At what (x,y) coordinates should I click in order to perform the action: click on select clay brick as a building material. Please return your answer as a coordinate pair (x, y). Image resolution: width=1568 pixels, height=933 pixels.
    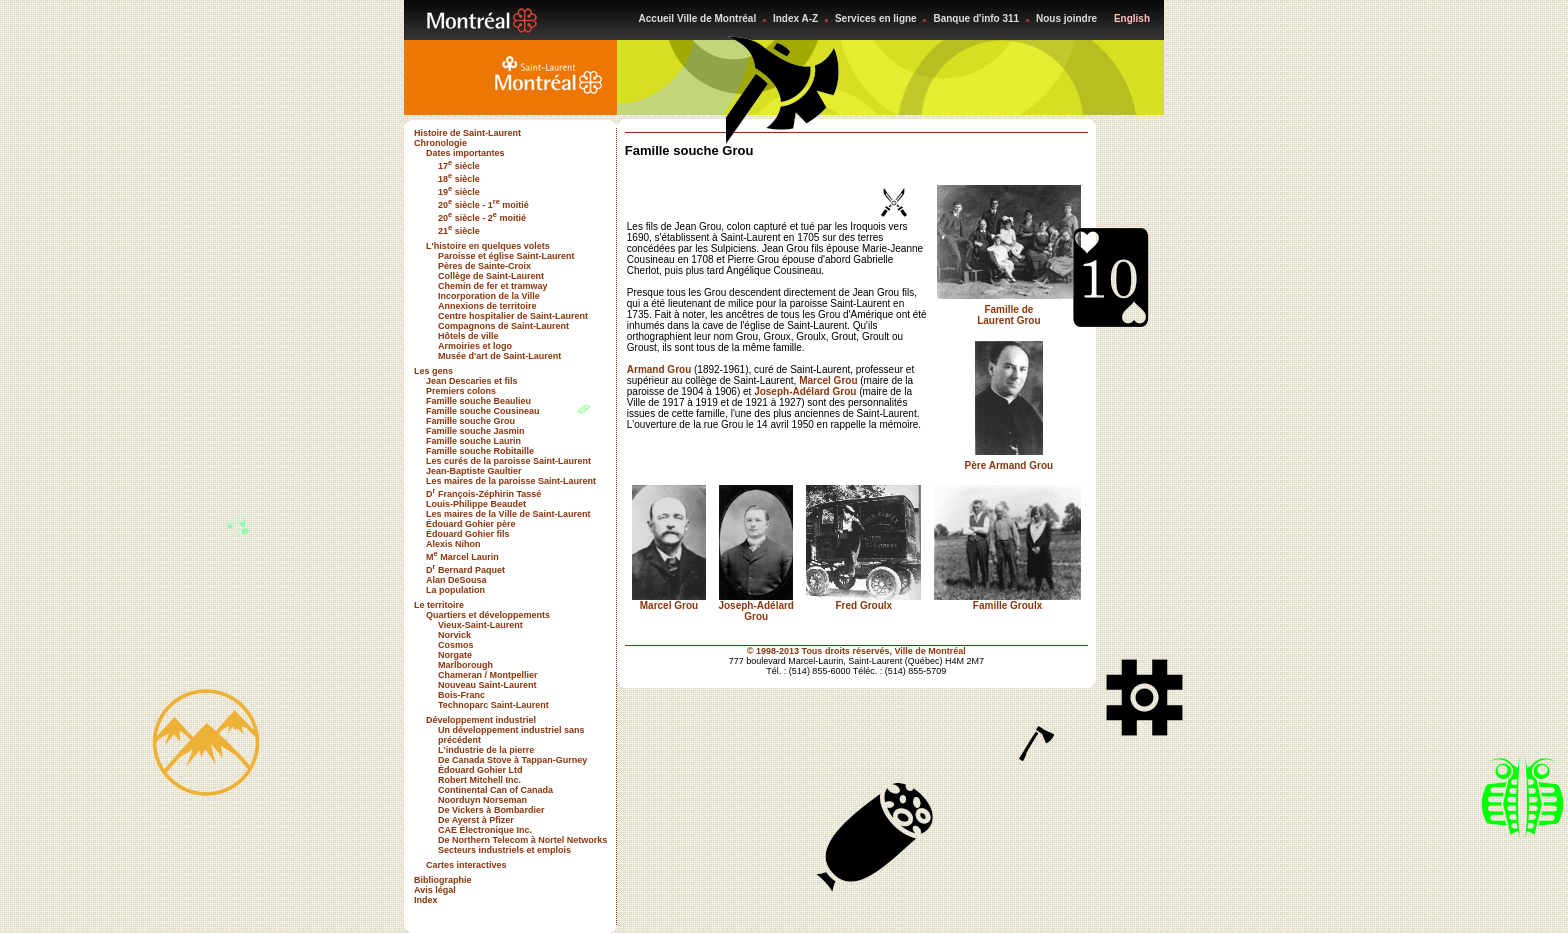
    Looking at the image, I should click on (584, 409).